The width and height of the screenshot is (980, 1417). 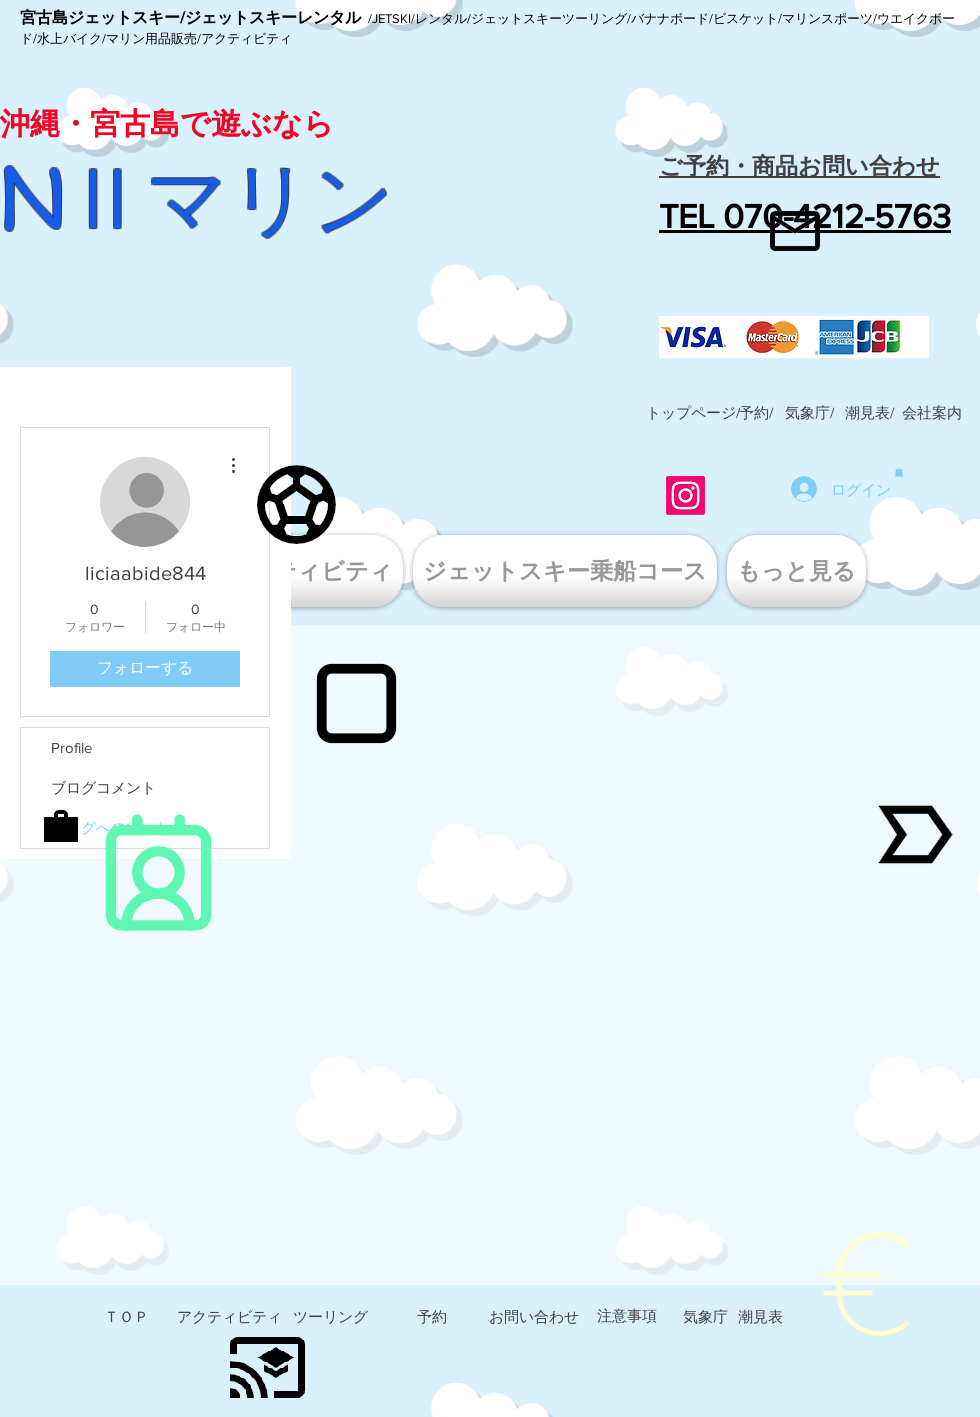 I want to click on access soccer or football content, so click(x=296, y=504).